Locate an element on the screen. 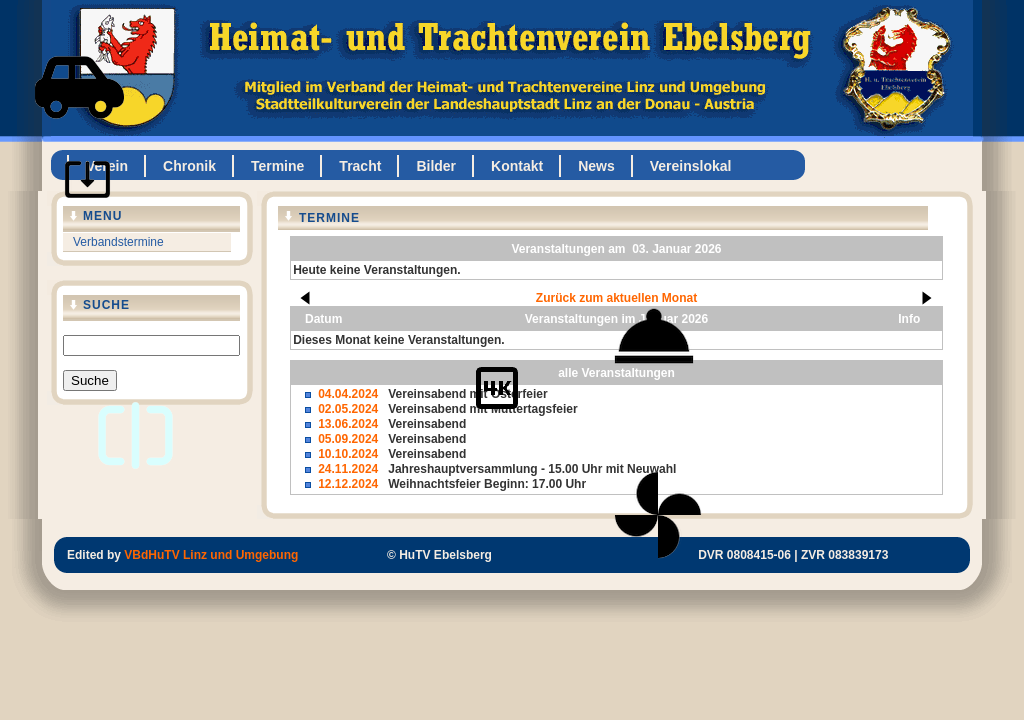  access toys or games section is located at coordinates (658, 515).